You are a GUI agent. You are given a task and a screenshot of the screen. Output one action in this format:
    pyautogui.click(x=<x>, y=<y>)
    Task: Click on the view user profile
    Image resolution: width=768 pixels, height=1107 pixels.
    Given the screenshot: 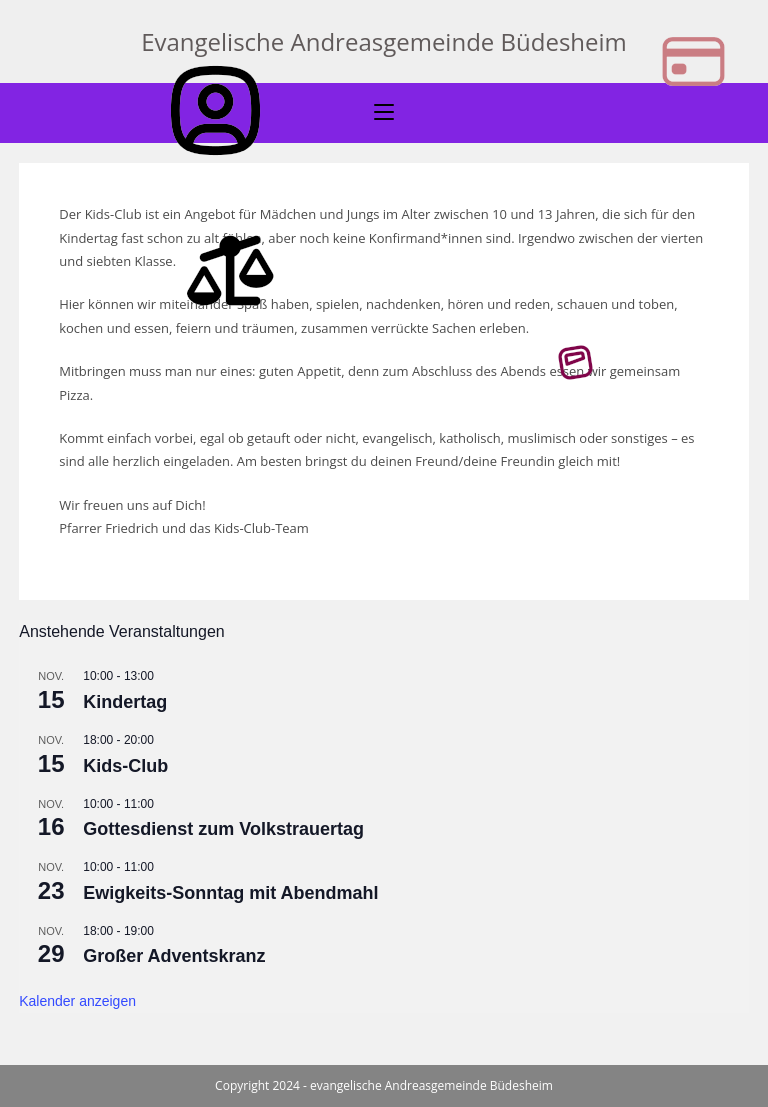 What is the action you would take?
    pyautogui.click(x=215, y=110)
    